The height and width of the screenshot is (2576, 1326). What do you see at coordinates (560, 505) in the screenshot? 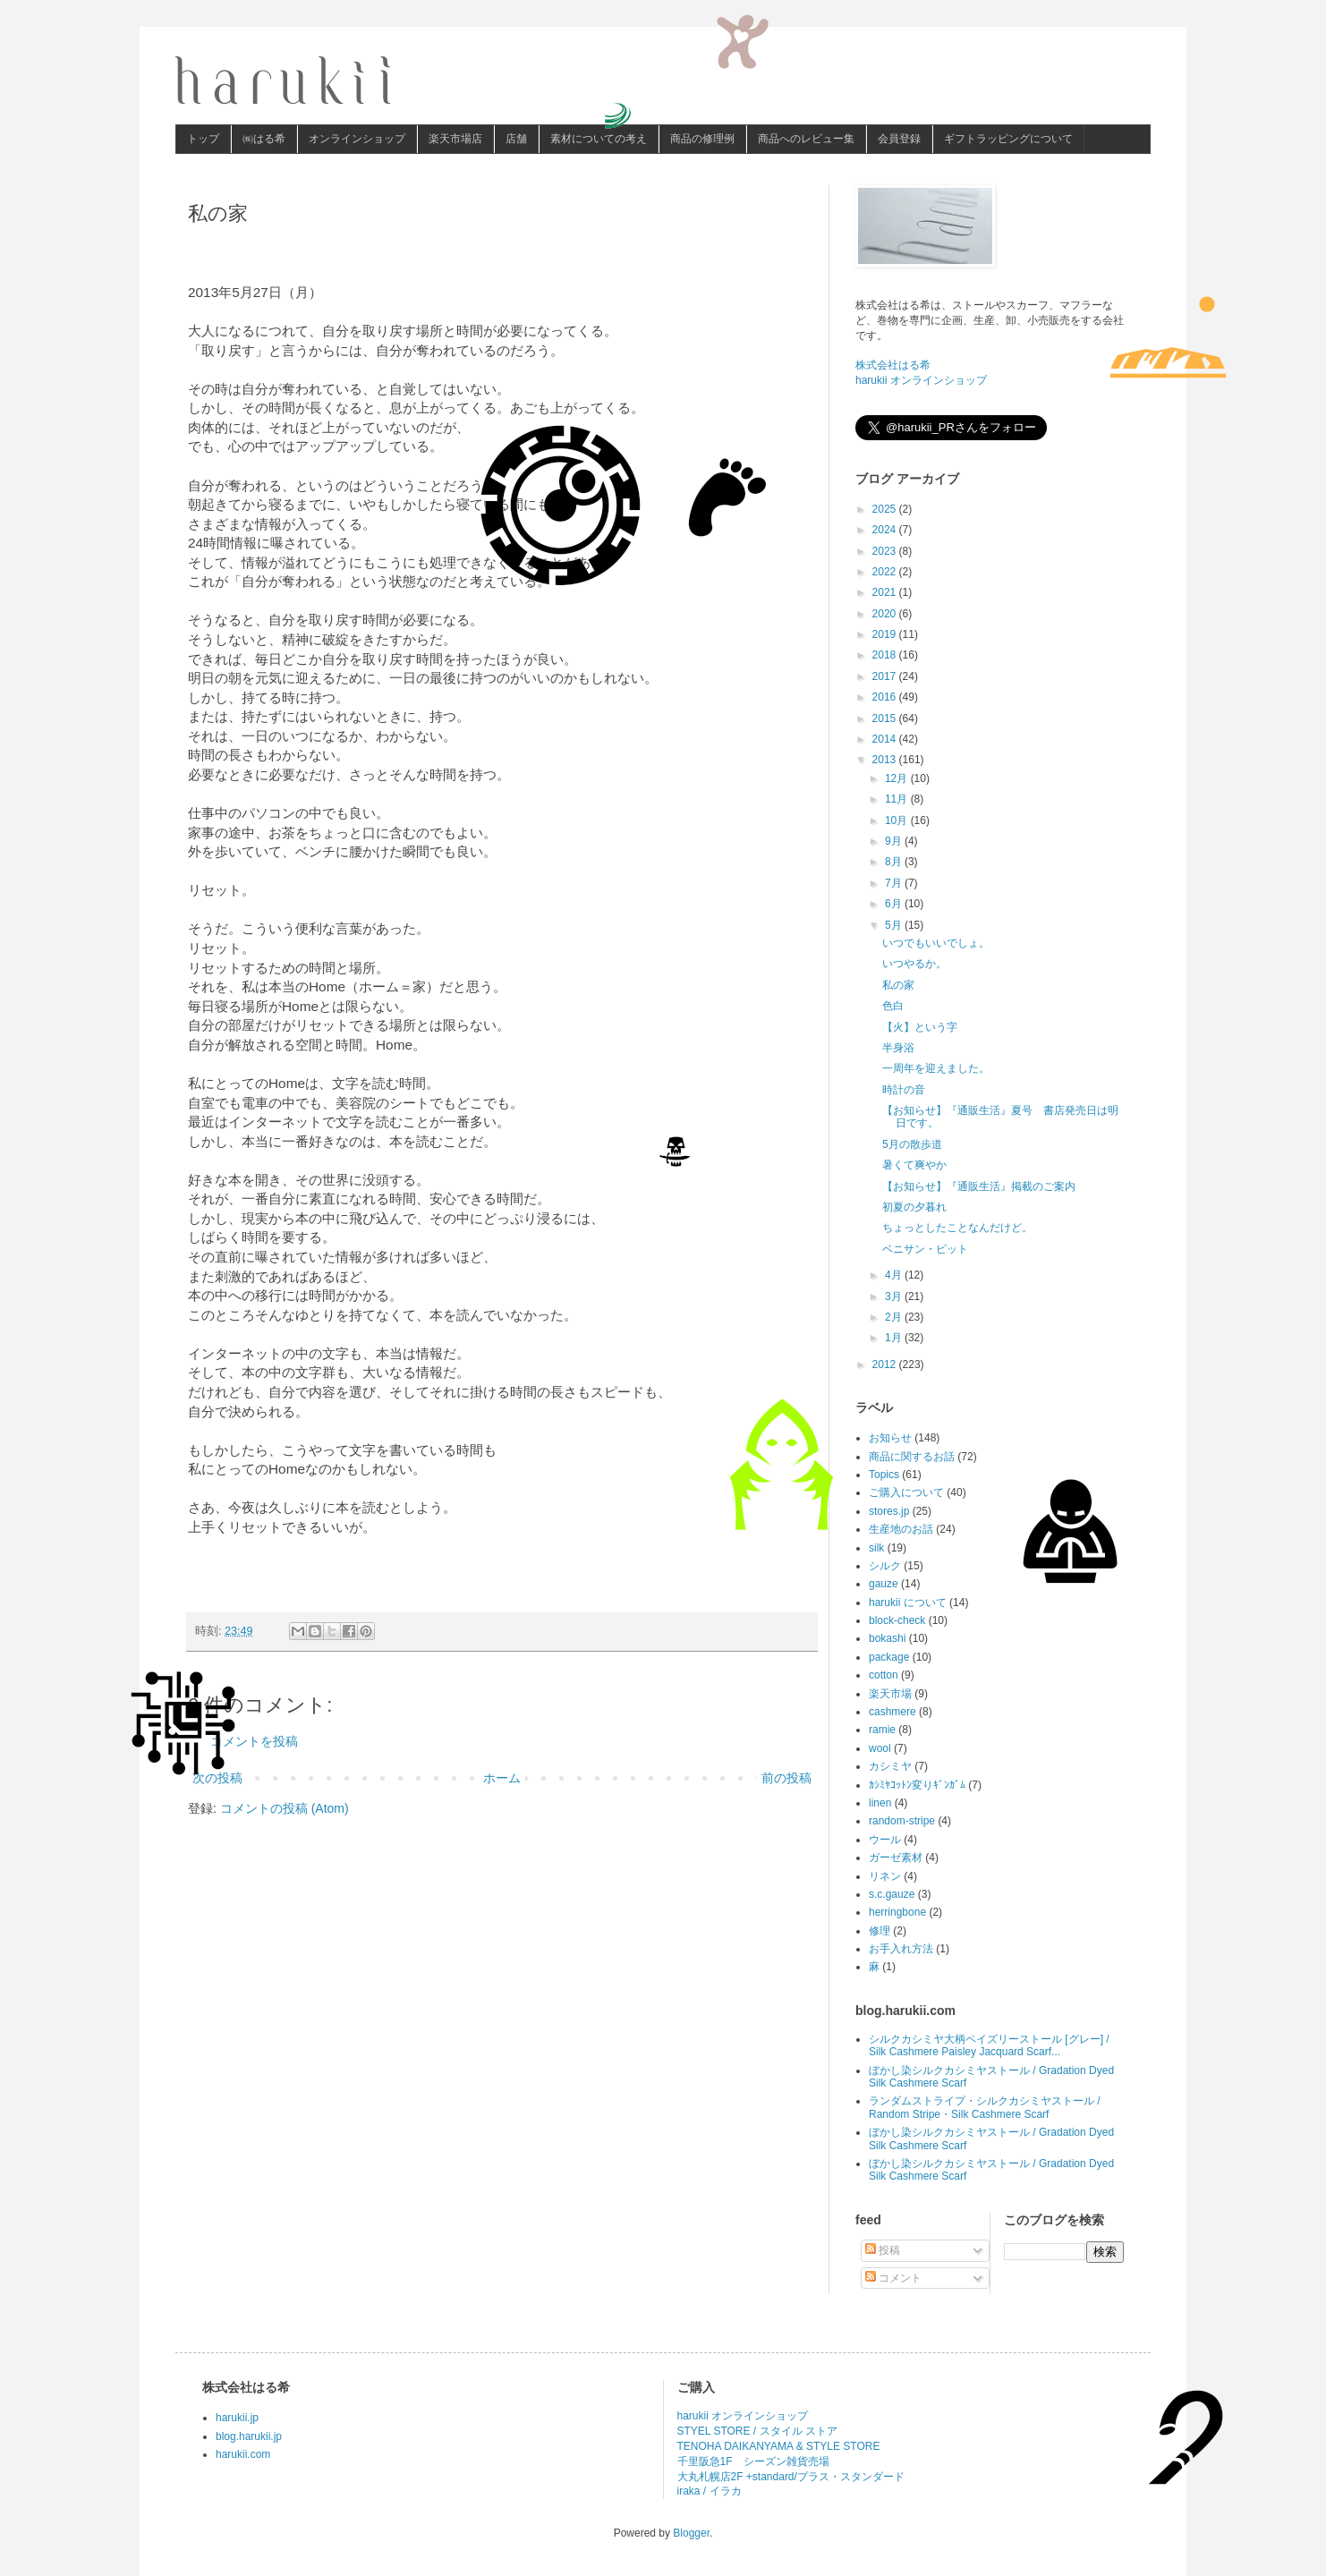
I see `access eye maze puzzle or minigame` at bounding box center [560, 505].